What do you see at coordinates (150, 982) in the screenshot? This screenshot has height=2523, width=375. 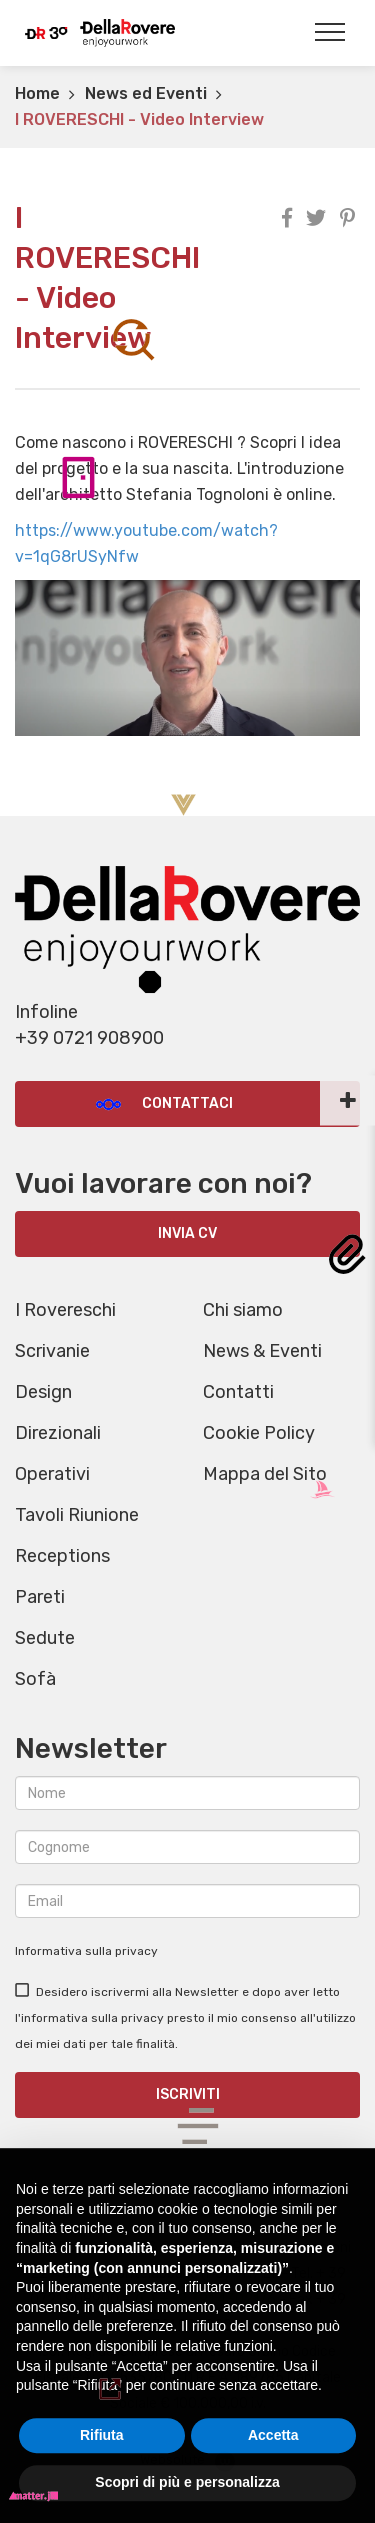 I see `stop or warning indicator` at bounding box center [150, 982].